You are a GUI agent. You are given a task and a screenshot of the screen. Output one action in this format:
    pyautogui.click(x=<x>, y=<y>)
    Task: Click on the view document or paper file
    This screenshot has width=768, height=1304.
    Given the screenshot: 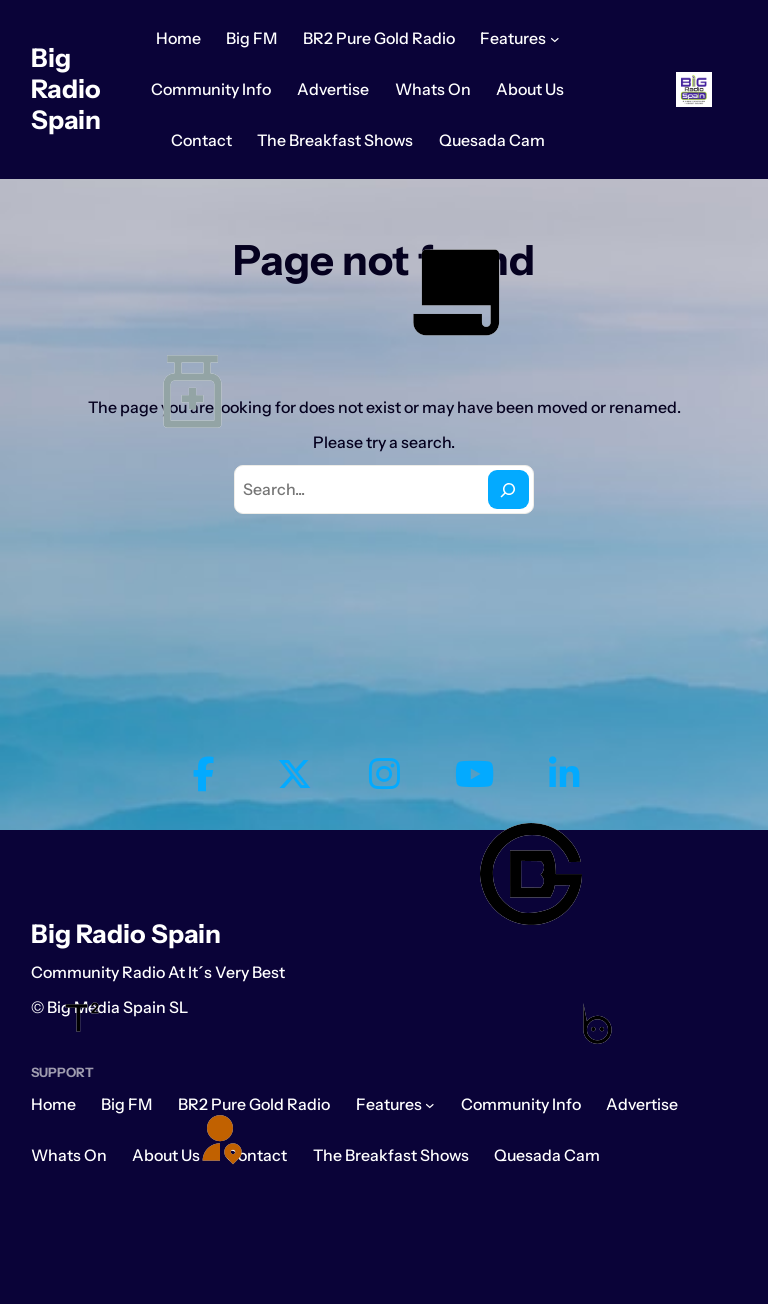 What is the action you would take?
    pyautogui.click(x=460, y=292)
    